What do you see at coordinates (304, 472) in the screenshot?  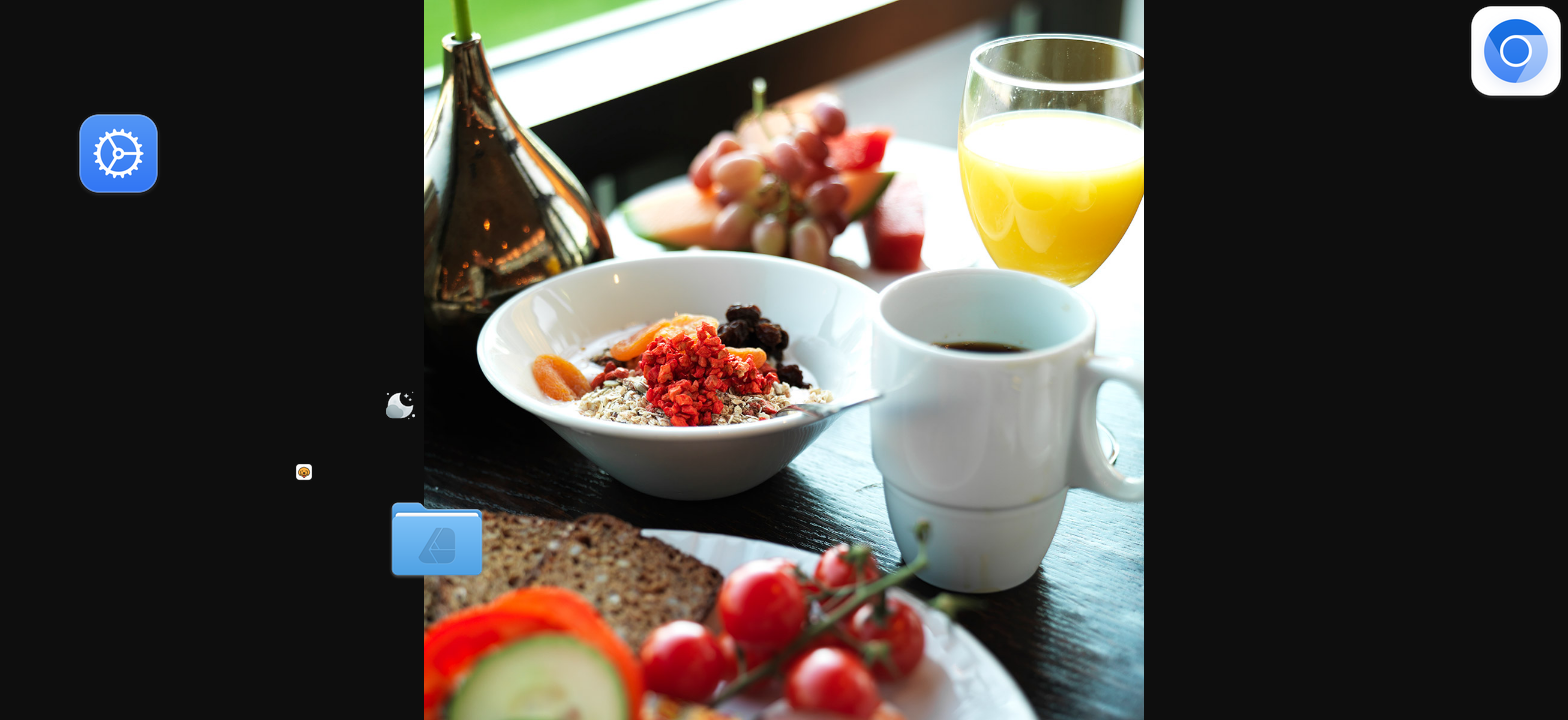 I see `open bruno API client` at bounding box center [304, 472].